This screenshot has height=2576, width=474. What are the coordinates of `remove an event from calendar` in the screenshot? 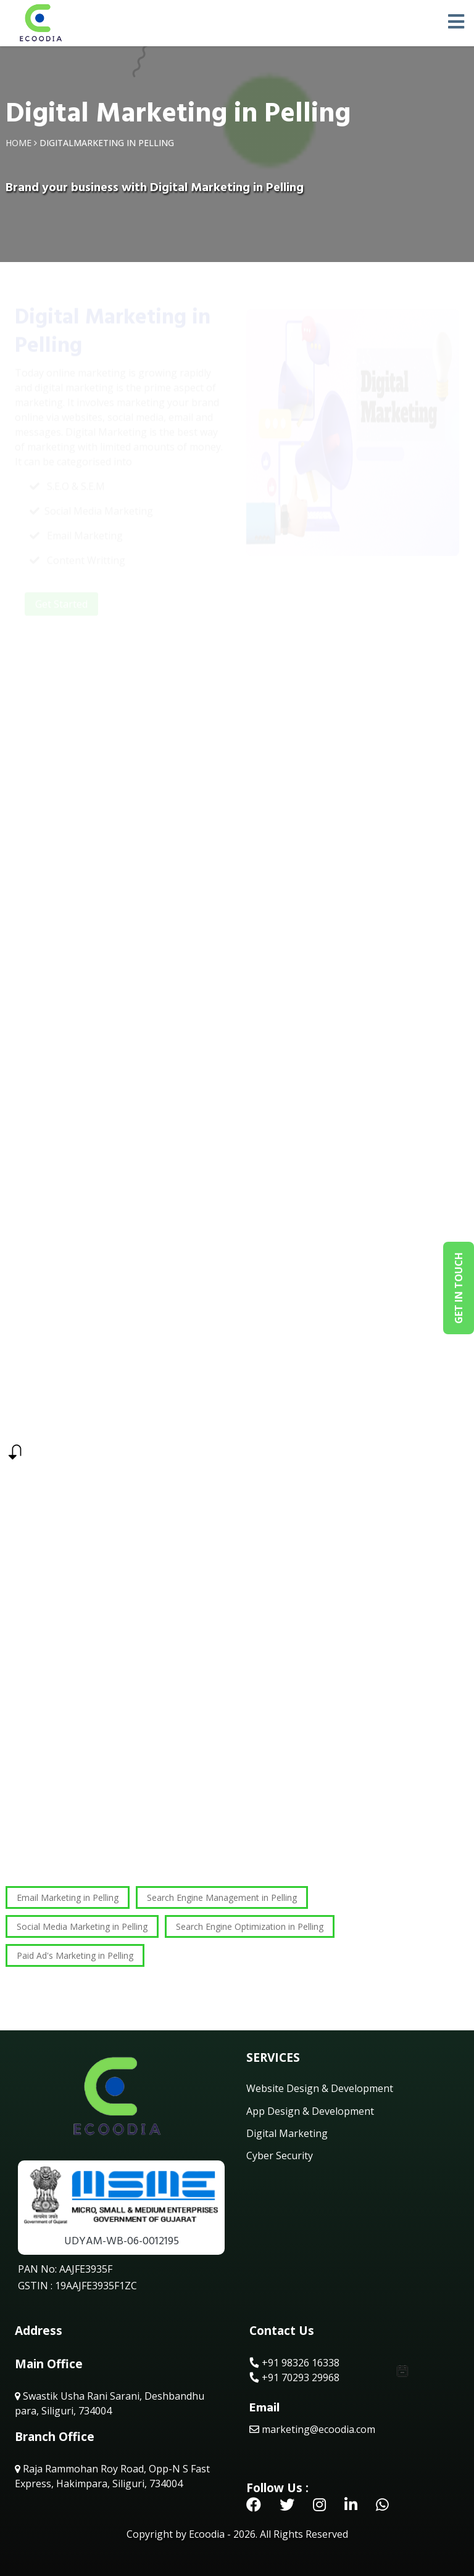 It's located at (402, 2371).